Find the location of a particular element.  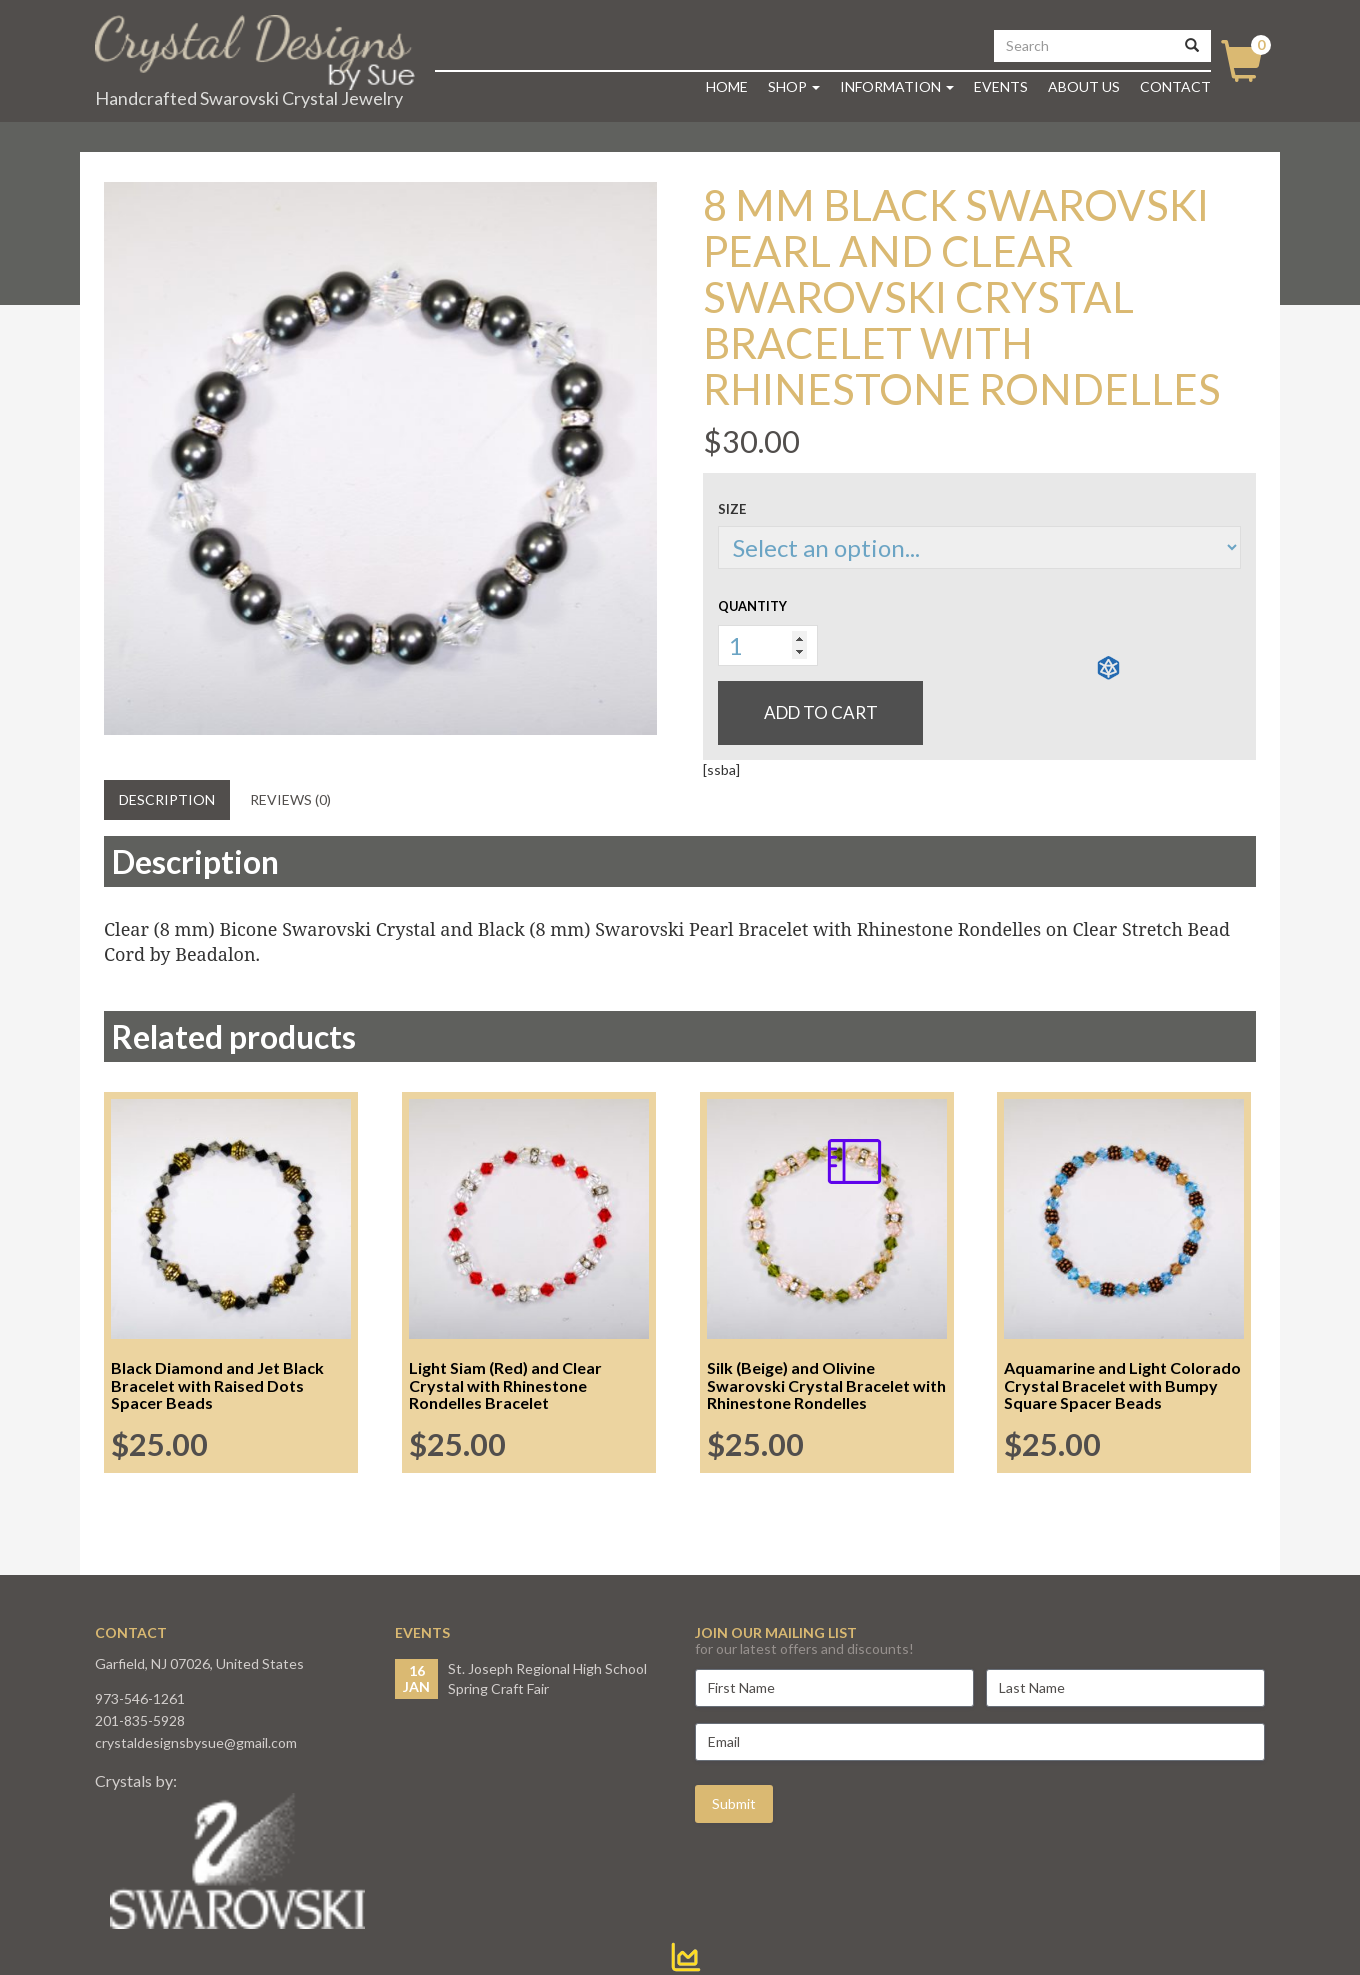

access tabletop gaming or RPG features is located at coordinates (1108, 667).